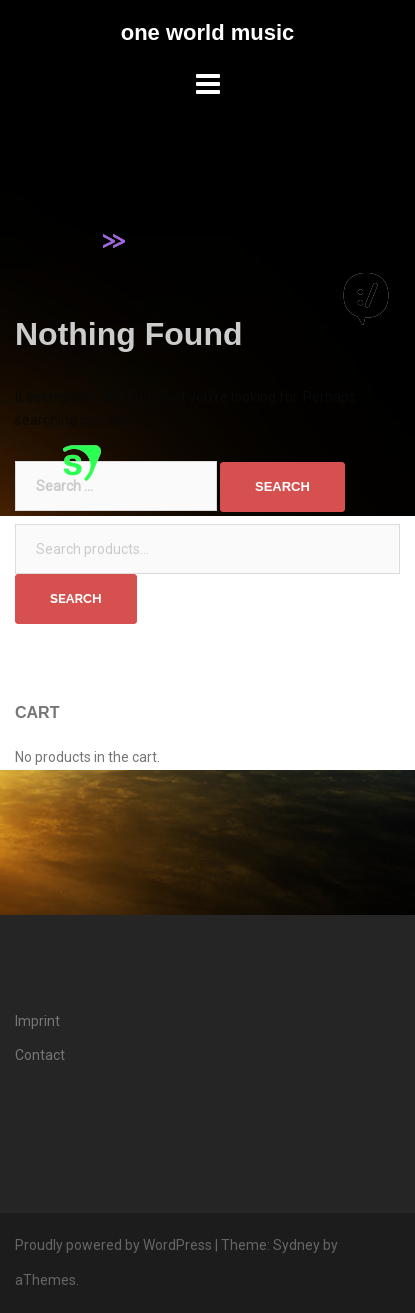 The image size is (415, 1313). What do you see at coordinates (366, 299) in the screenshot?
I see `open the devRant app` at bounding box center [366, 299].